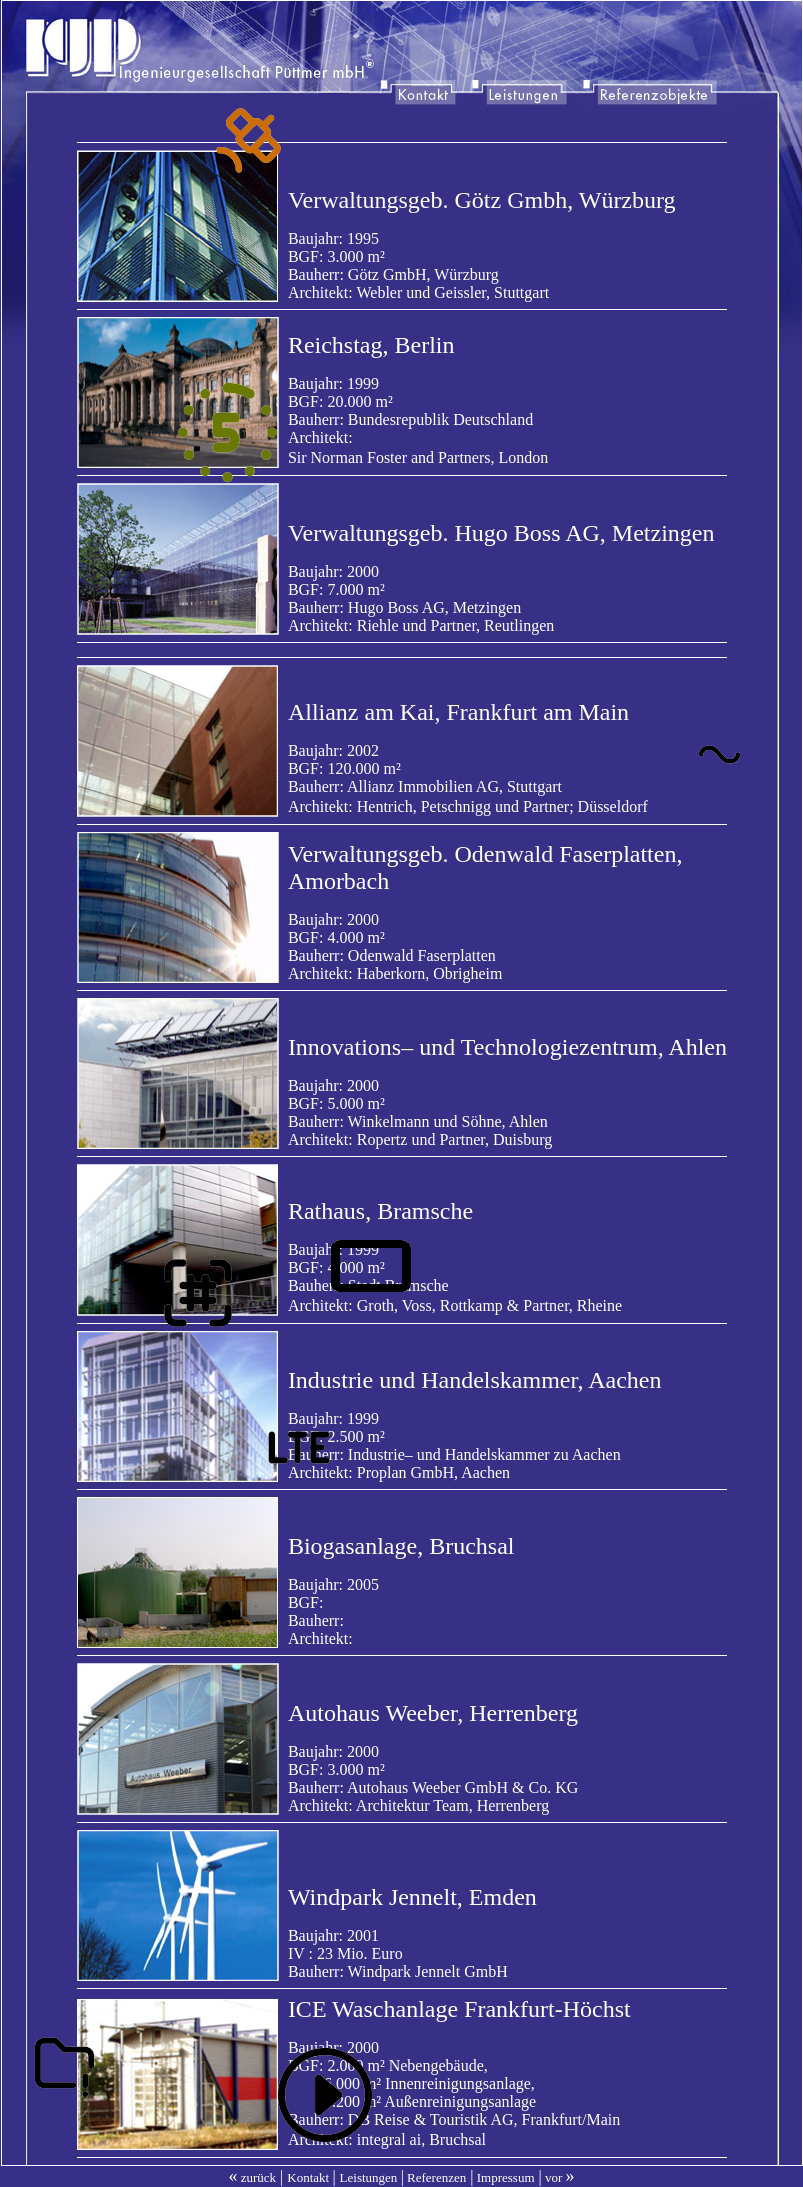 The width and height of the screenshot is (803, 2187). Describe the element at coordinates (227, 432) in the screenshot. I see `set timer or countdown for 5 minutes` at that location.